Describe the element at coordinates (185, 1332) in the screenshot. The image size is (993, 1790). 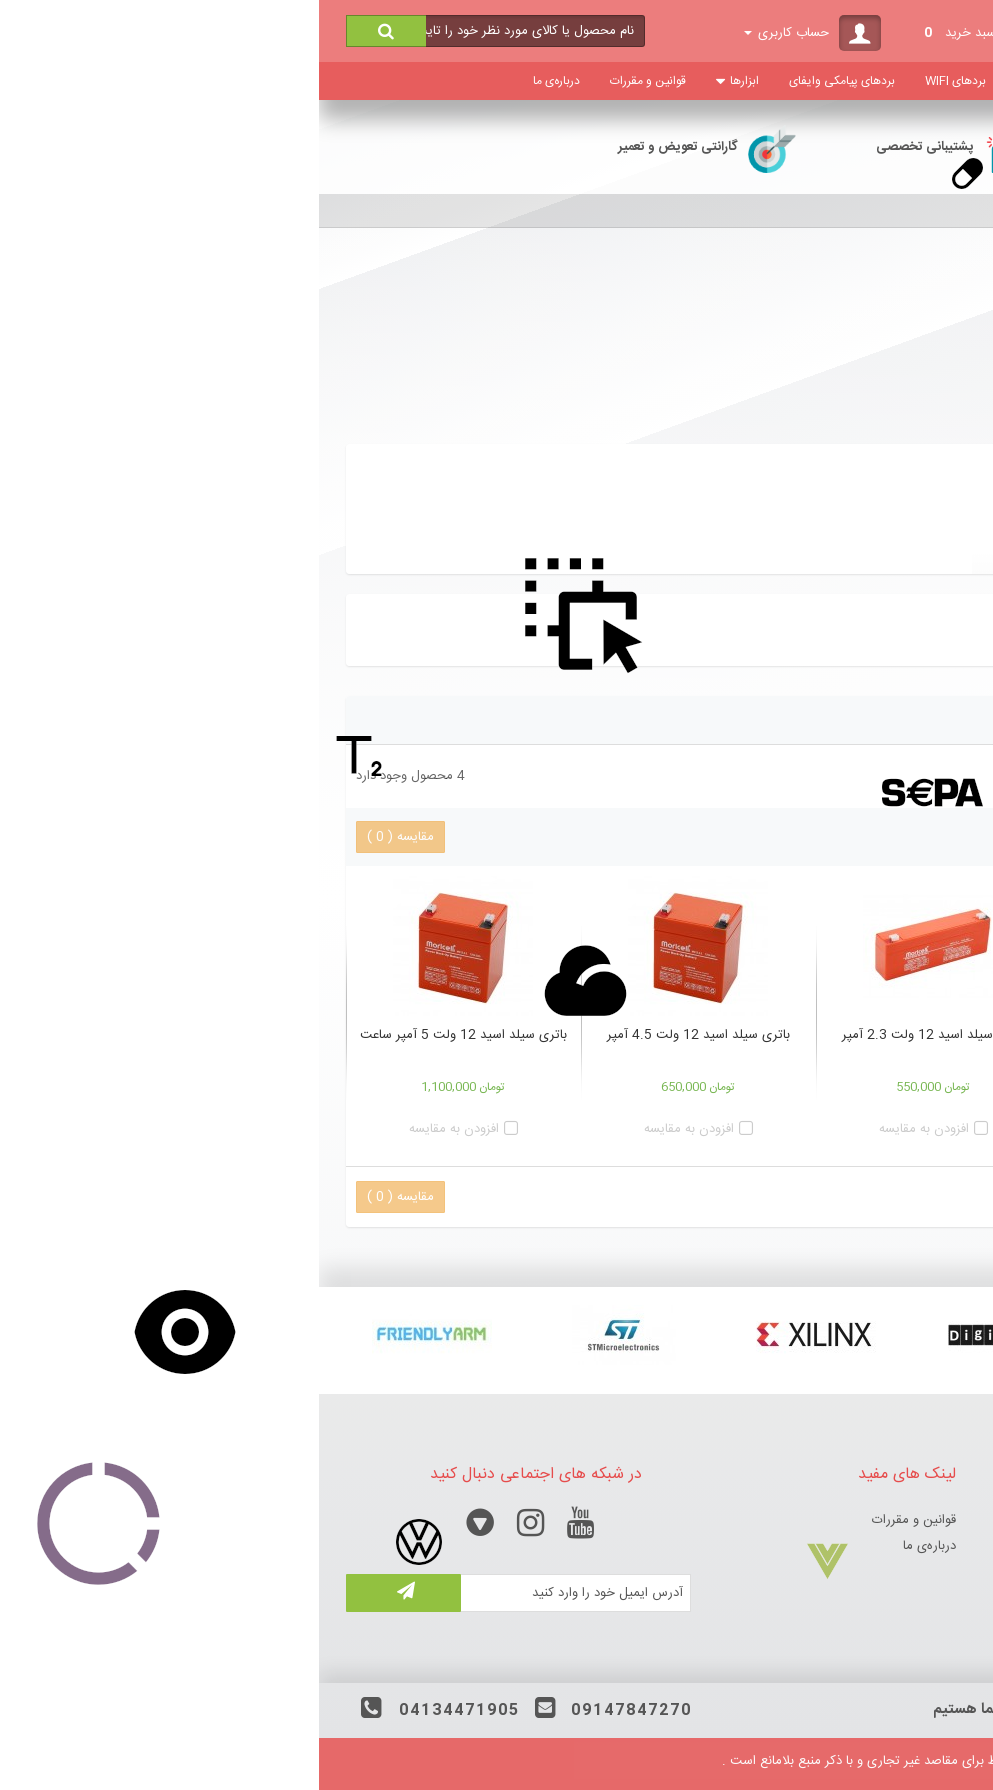
I see `view or preview content` at that location.